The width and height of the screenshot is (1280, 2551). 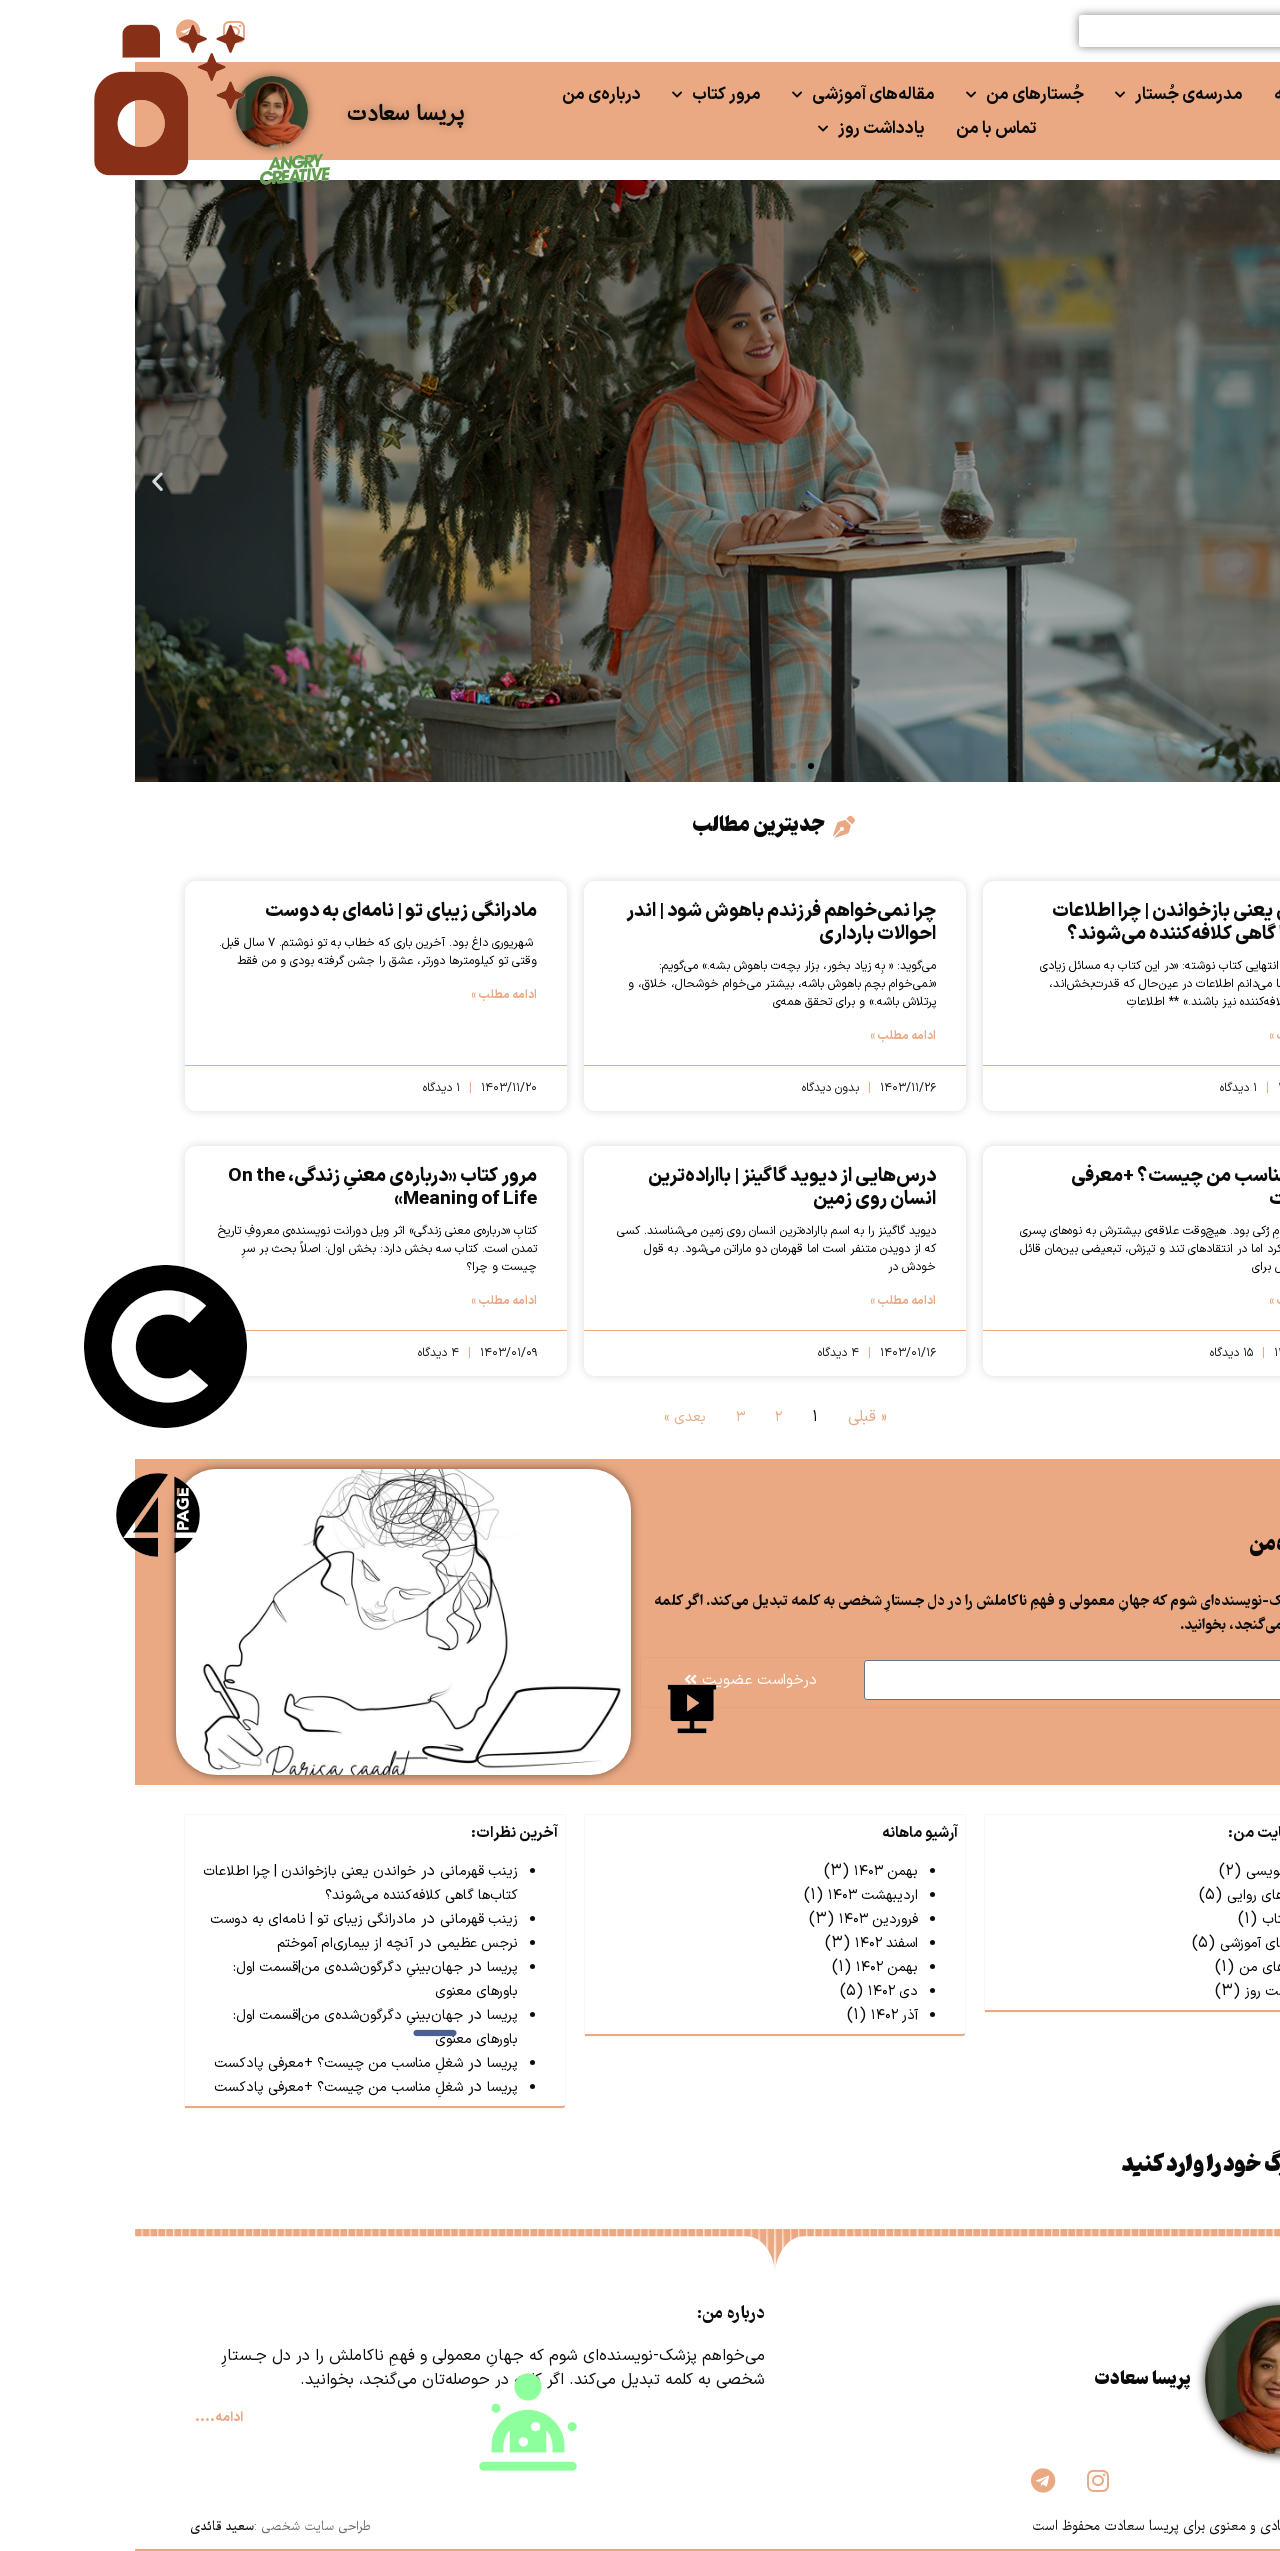 What do you see at coordinates (295, 169) in the screenshot?
I see `Angry Creative company logo` at bounding box center [295, 169].